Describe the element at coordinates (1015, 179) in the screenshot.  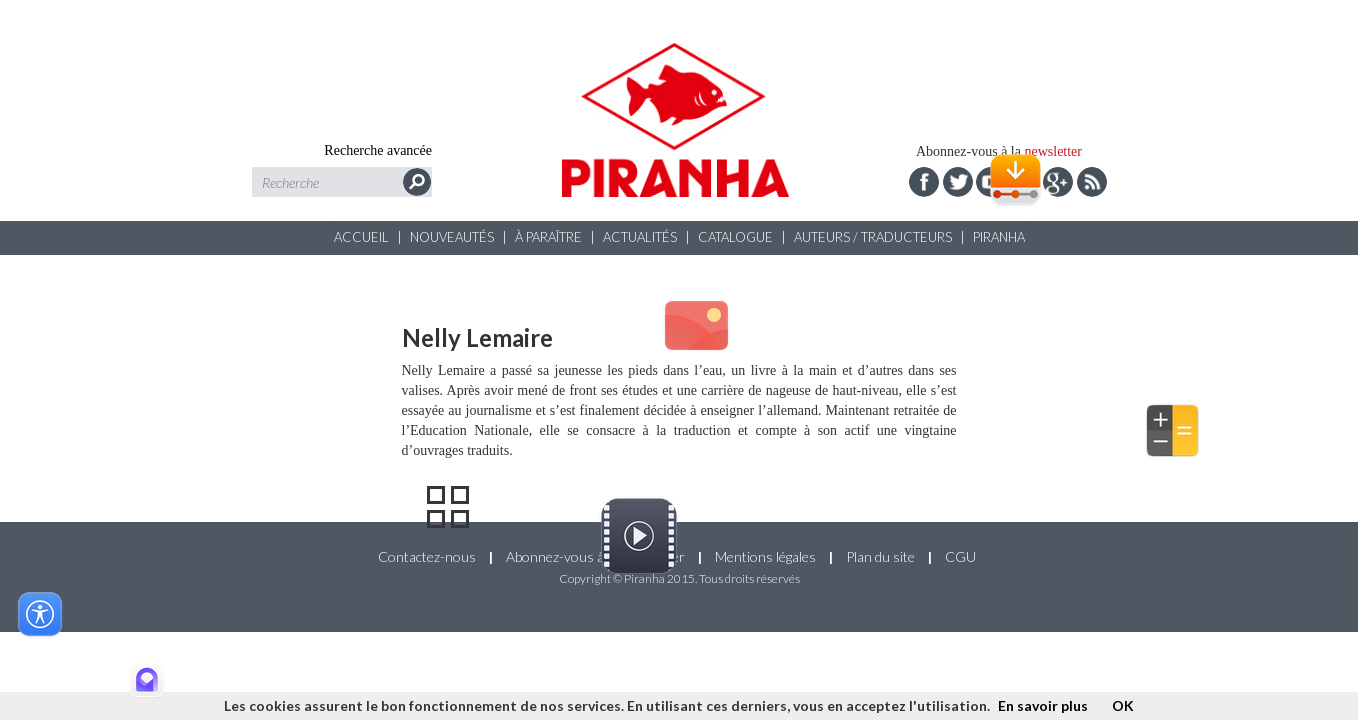
I see `open ubiquity installer application` at that location.